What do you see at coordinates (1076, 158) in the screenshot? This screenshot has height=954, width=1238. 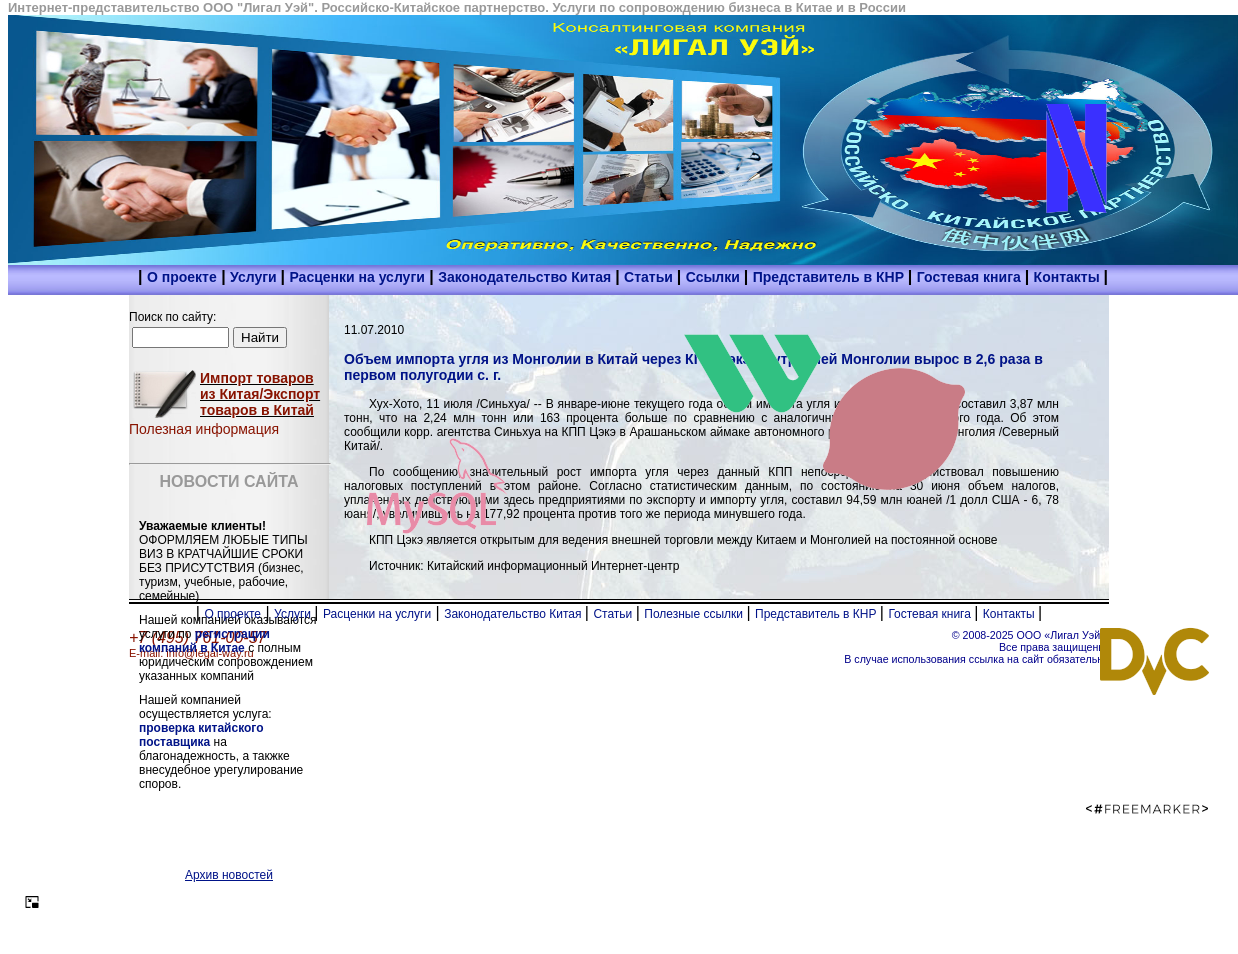 I see `open Netflix app` at bounding box center [1076, 158].